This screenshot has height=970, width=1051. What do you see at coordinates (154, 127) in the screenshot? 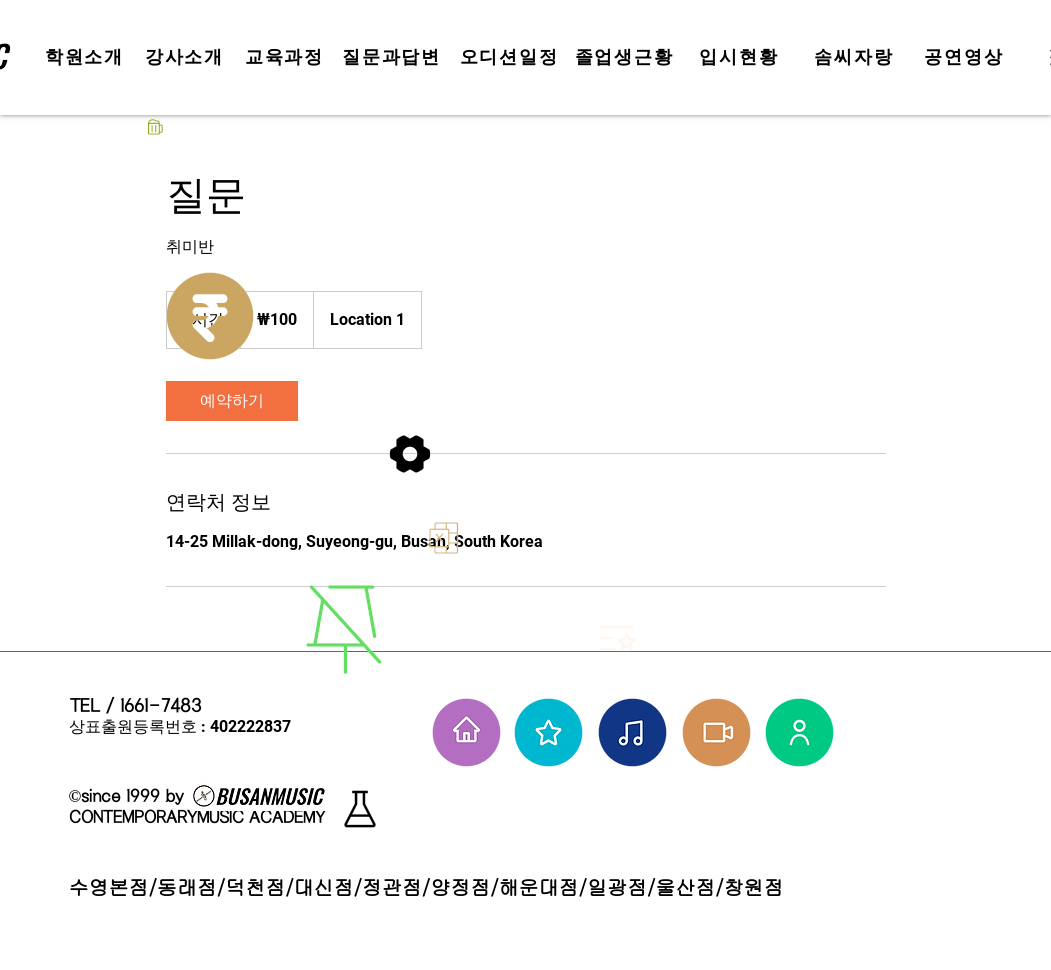
I see `browse nearby bars or breweries` at bounding box center [154, 127].